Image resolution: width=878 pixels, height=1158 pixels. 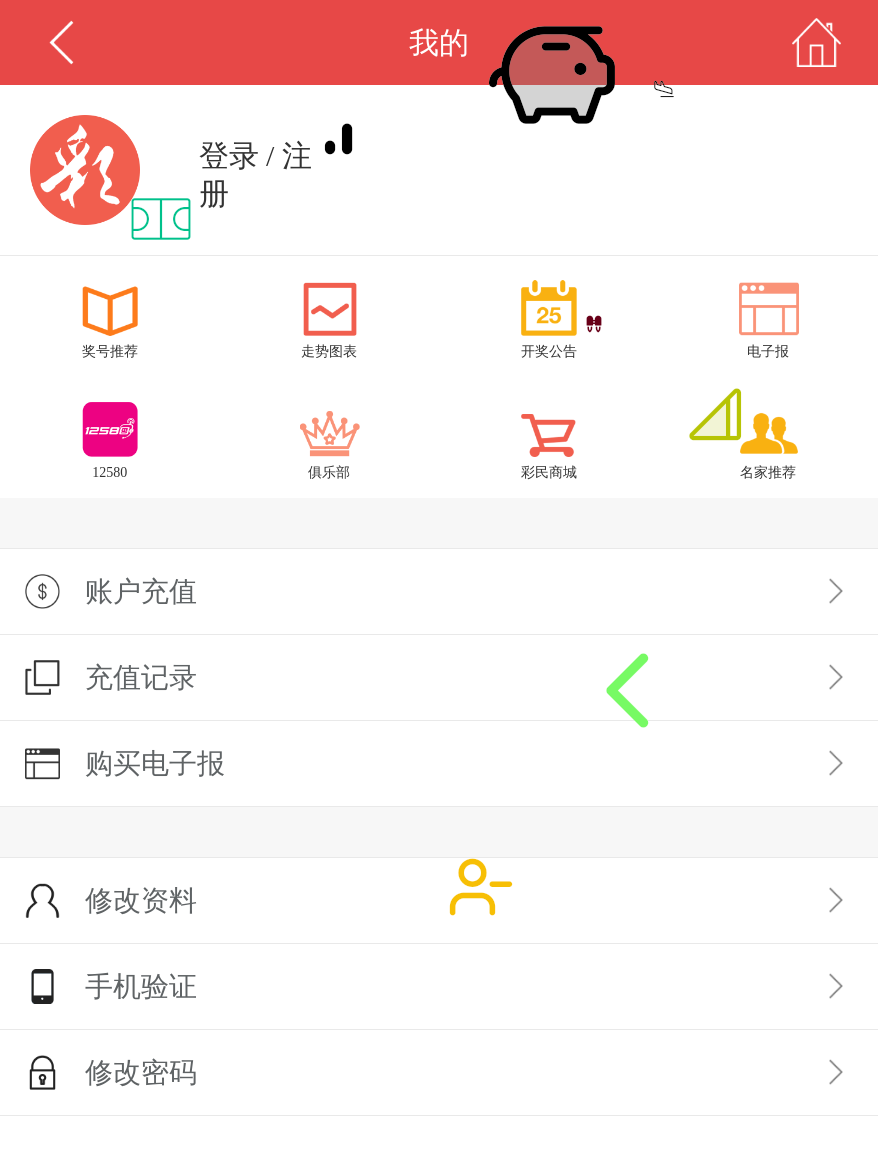 What do you see at coordinates (481, 887) in the screenshot?
I see `remove a user or contact` at bounding box center [481, 887].